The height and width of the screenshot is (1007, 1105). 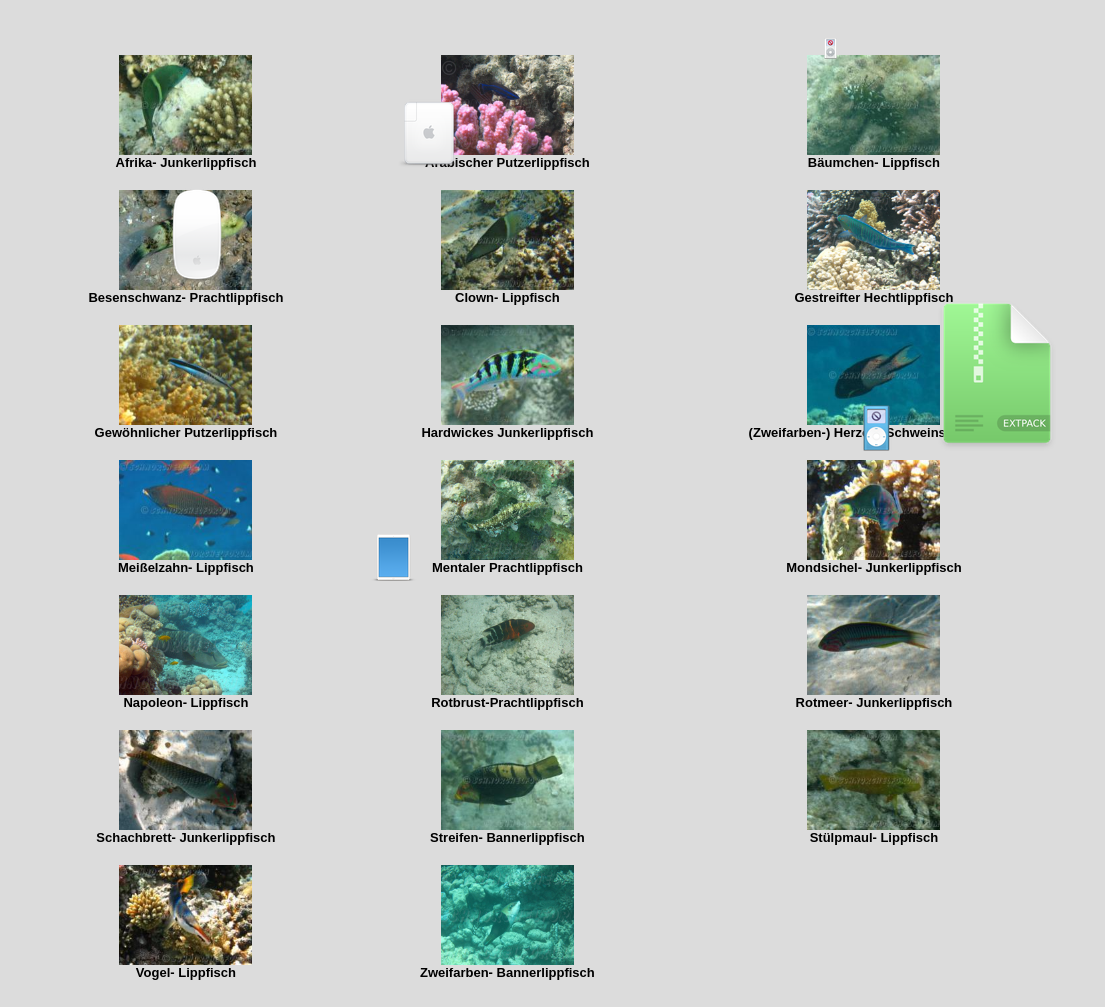 What do you see at coordinates (393, 557) in the screenshot?
I see `view connected iPad Pro device` at bounding box center [393, 557].